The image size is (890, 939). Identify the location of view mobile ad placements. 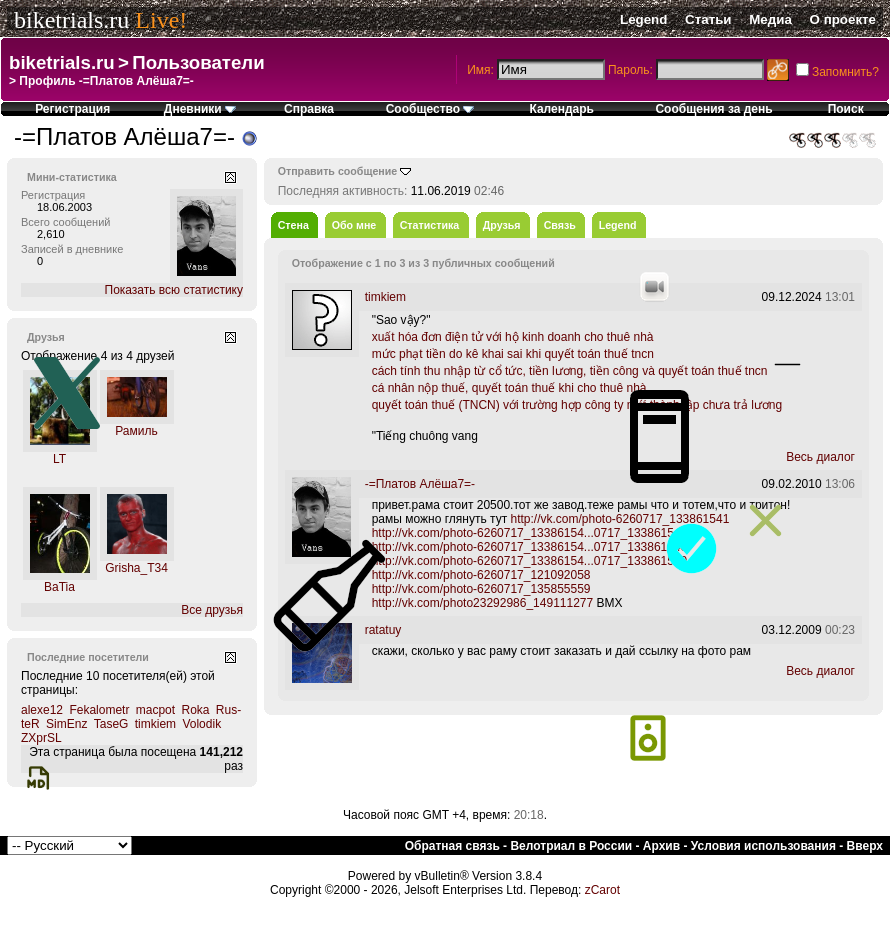
(659, 436).